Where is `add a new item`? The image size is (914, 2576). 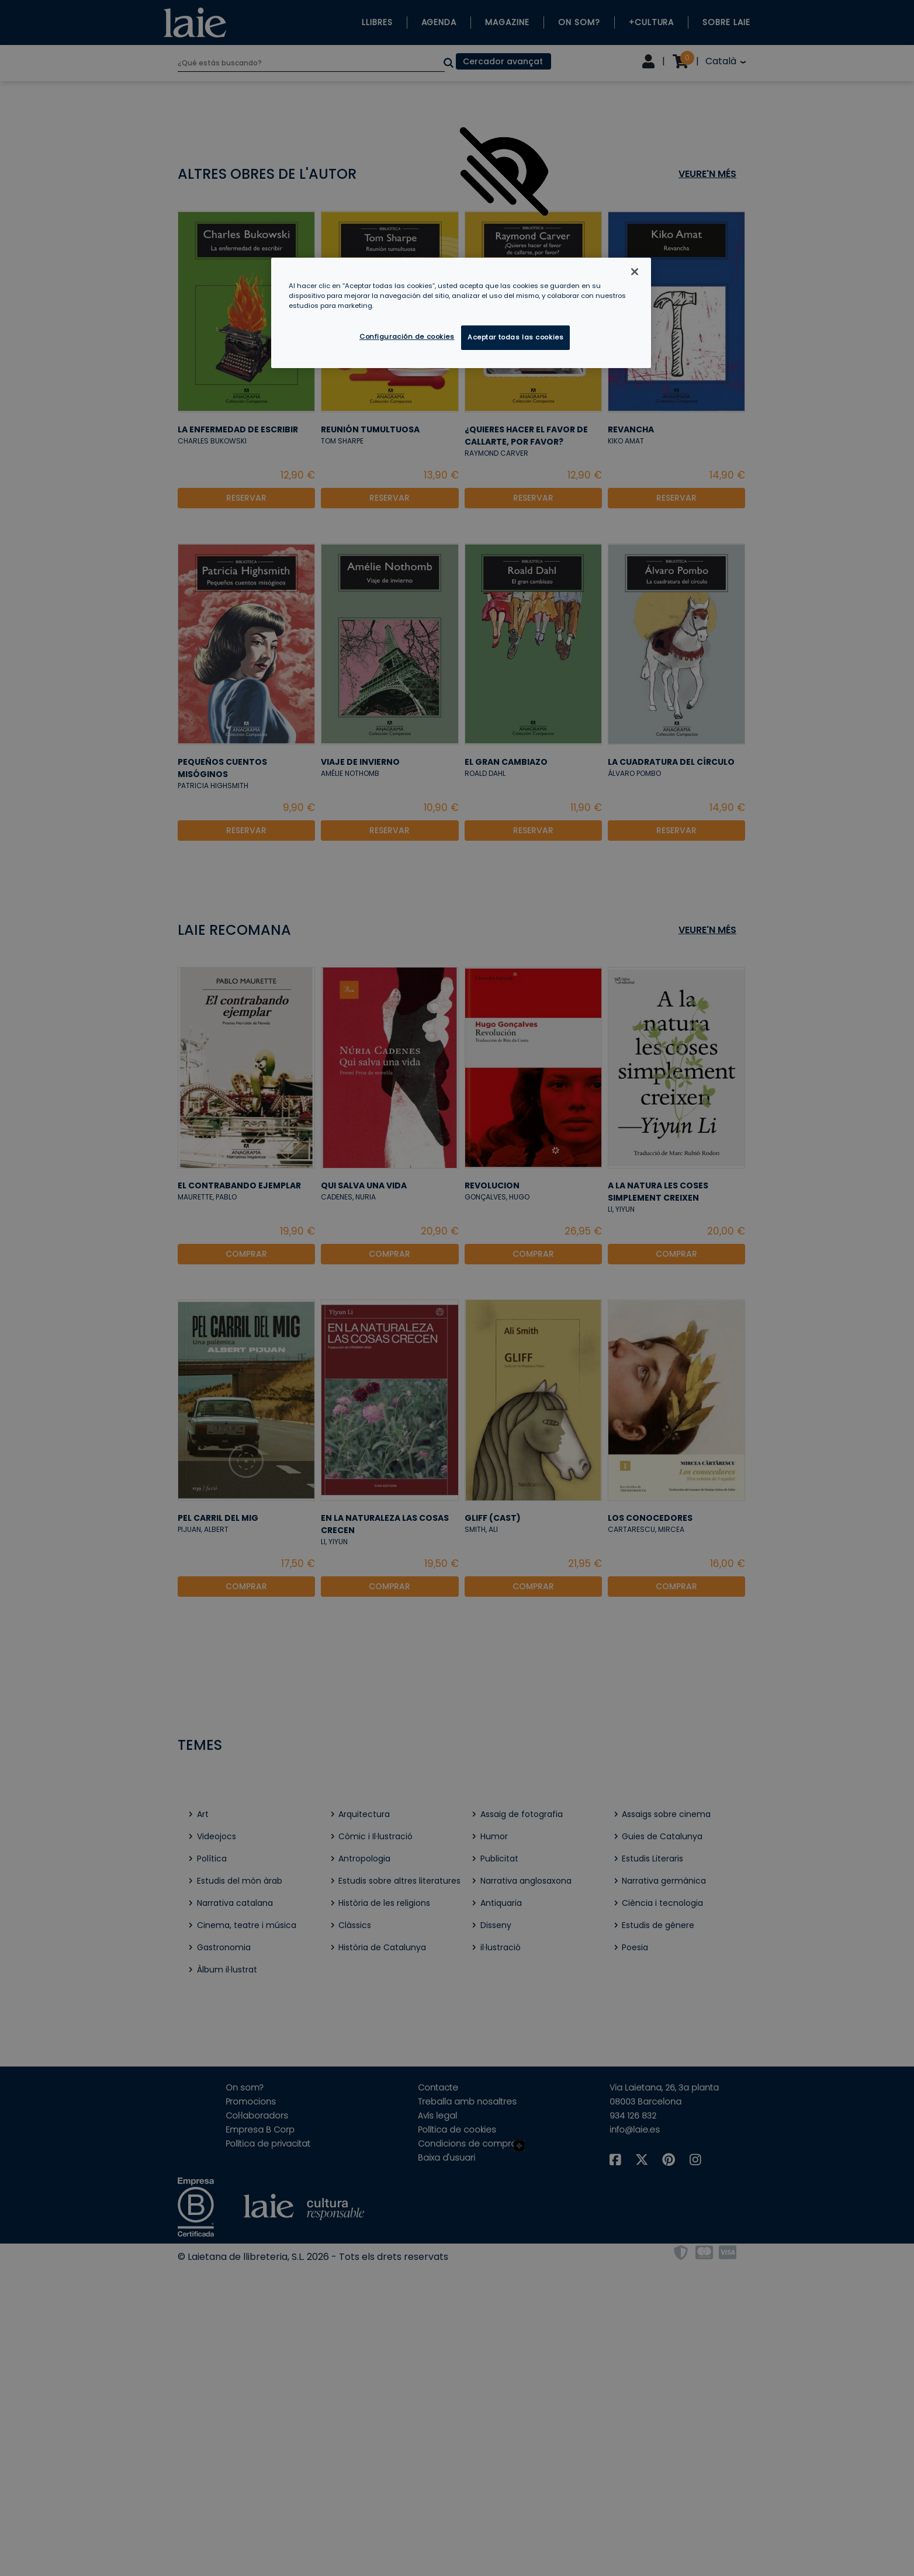 add a new item is located at coordinates (519, 2145).